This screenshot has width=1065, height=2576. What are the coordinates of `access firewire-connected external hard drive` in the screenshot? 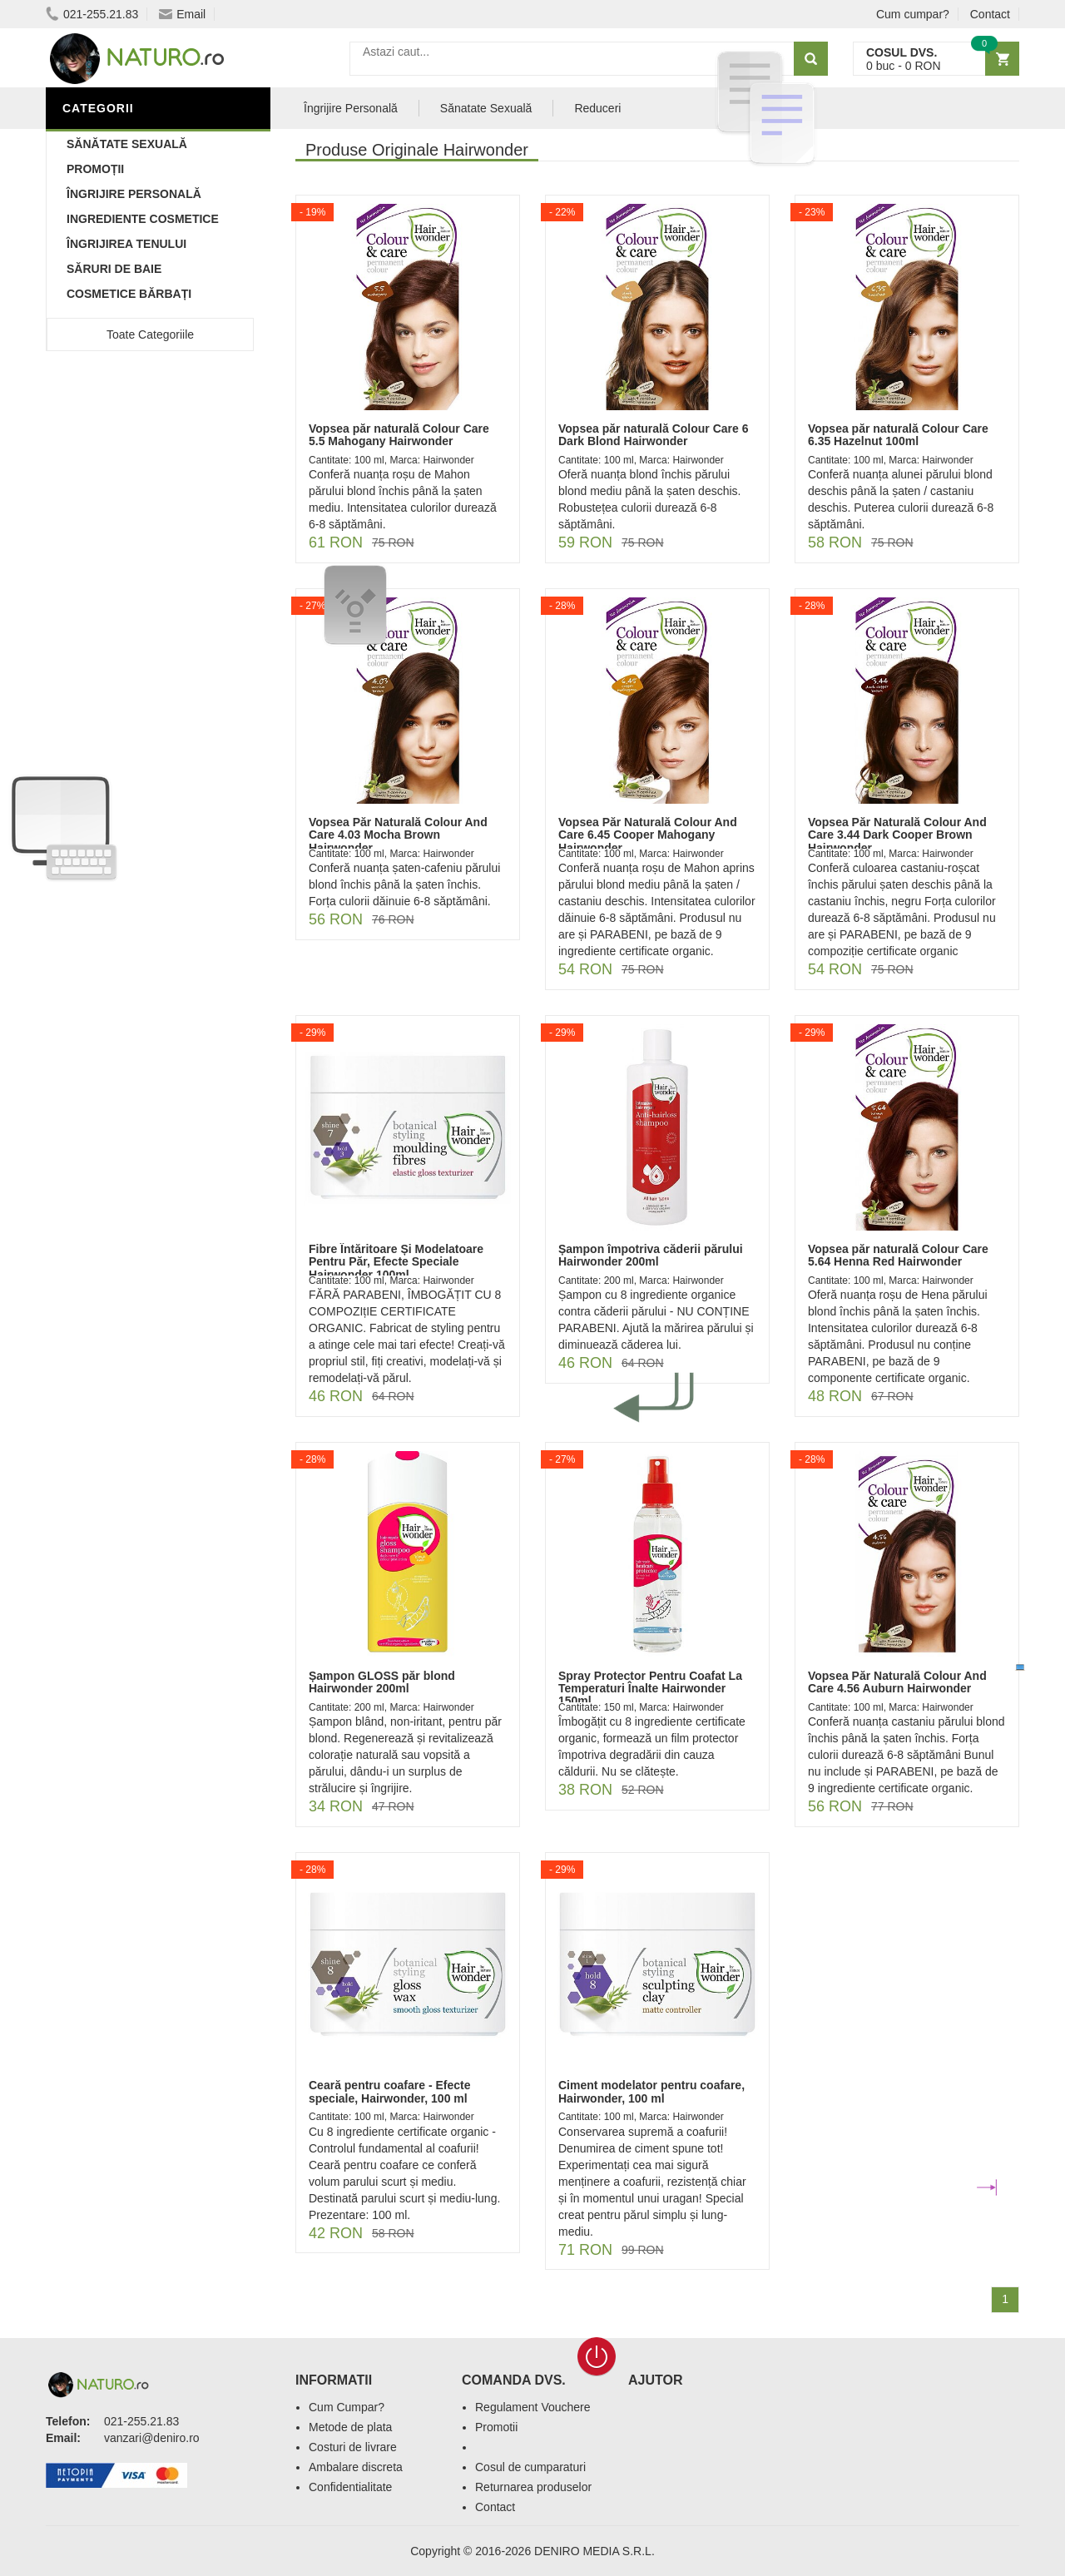 It's located at (355, 605).